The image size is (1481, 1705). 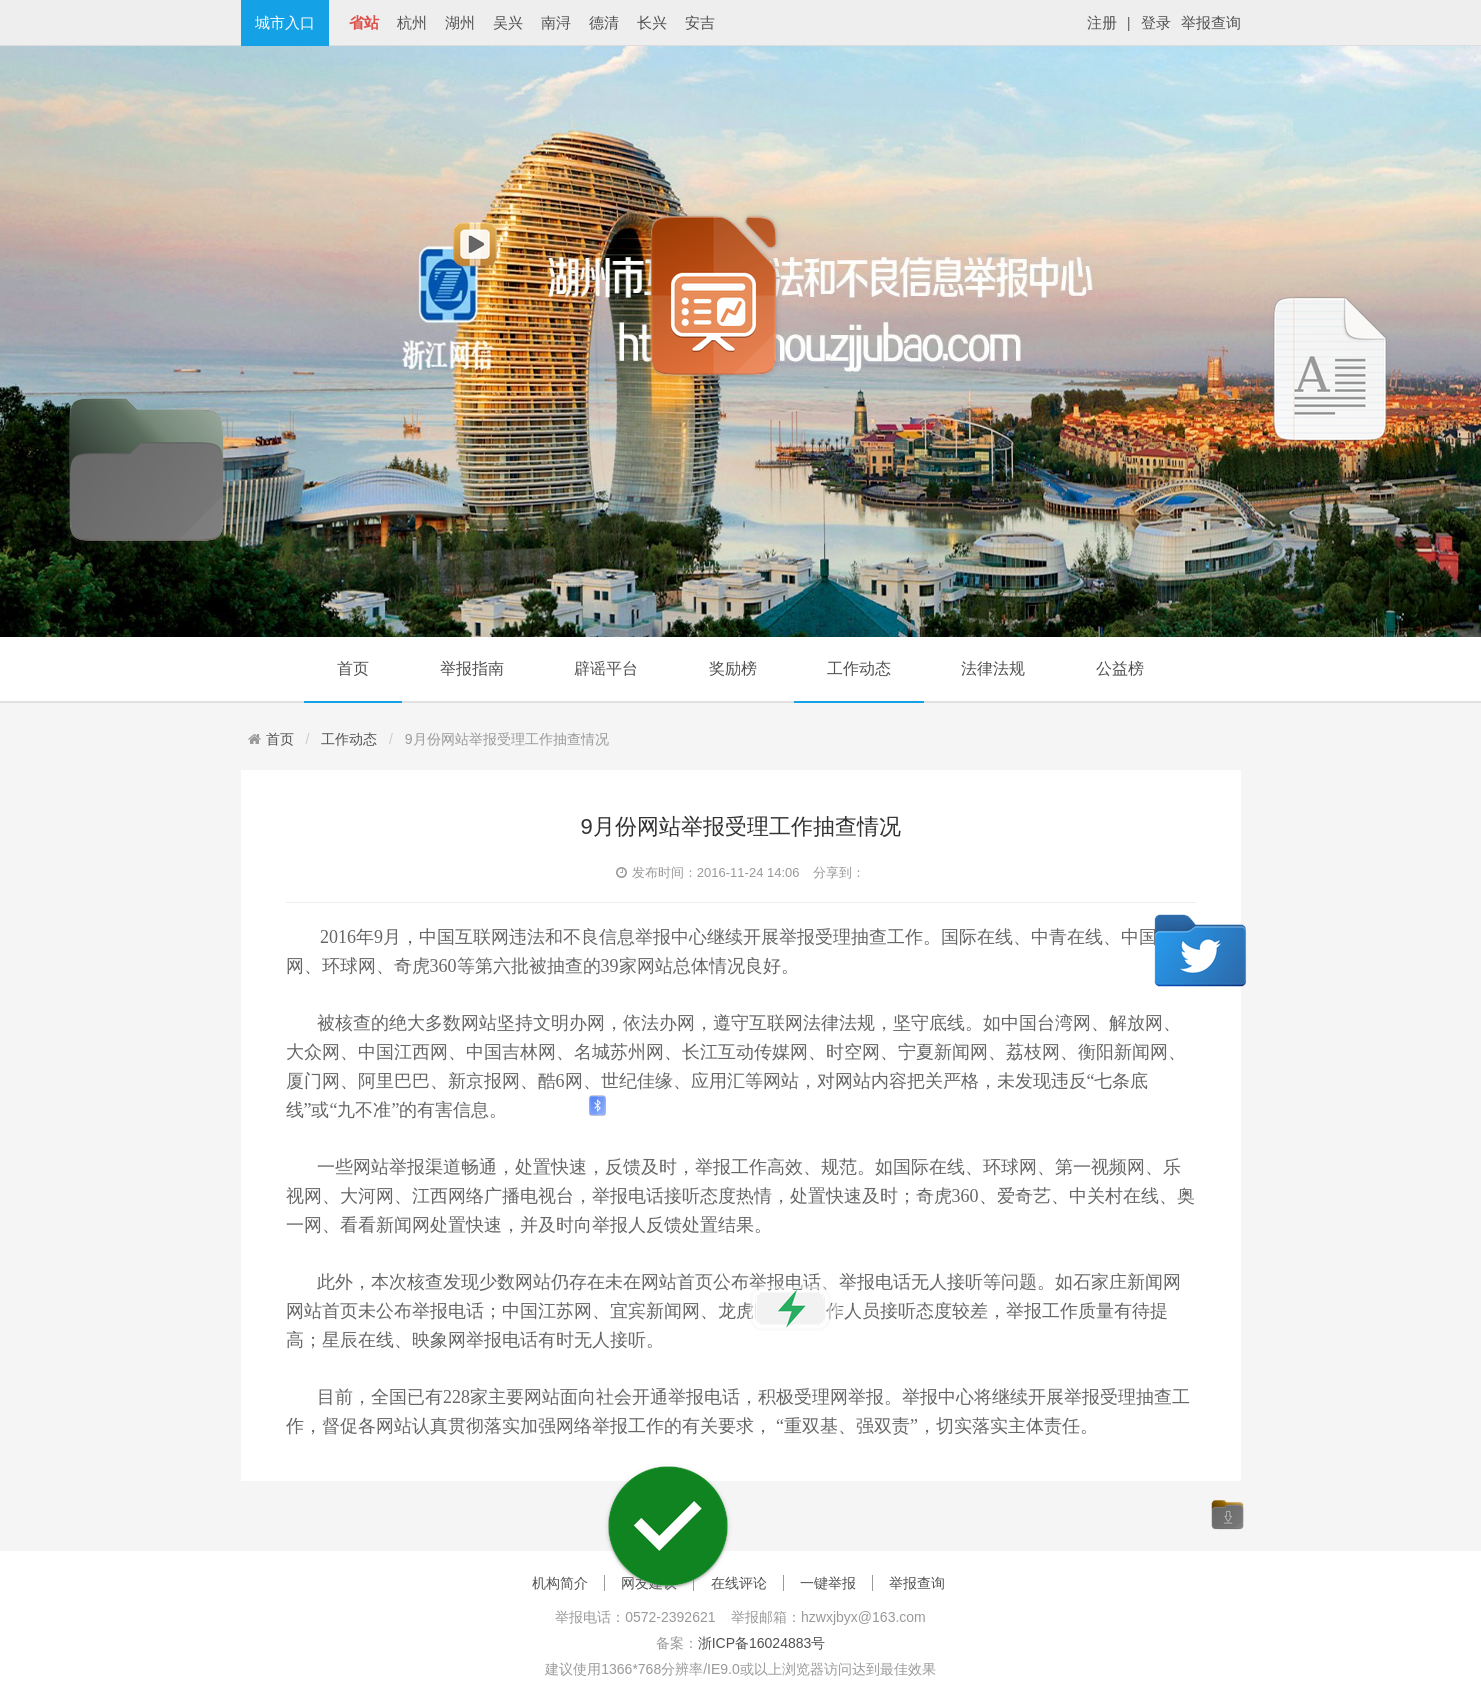 I want to click on open folder containing Twitter-related files, so click(x=1200, y=953).